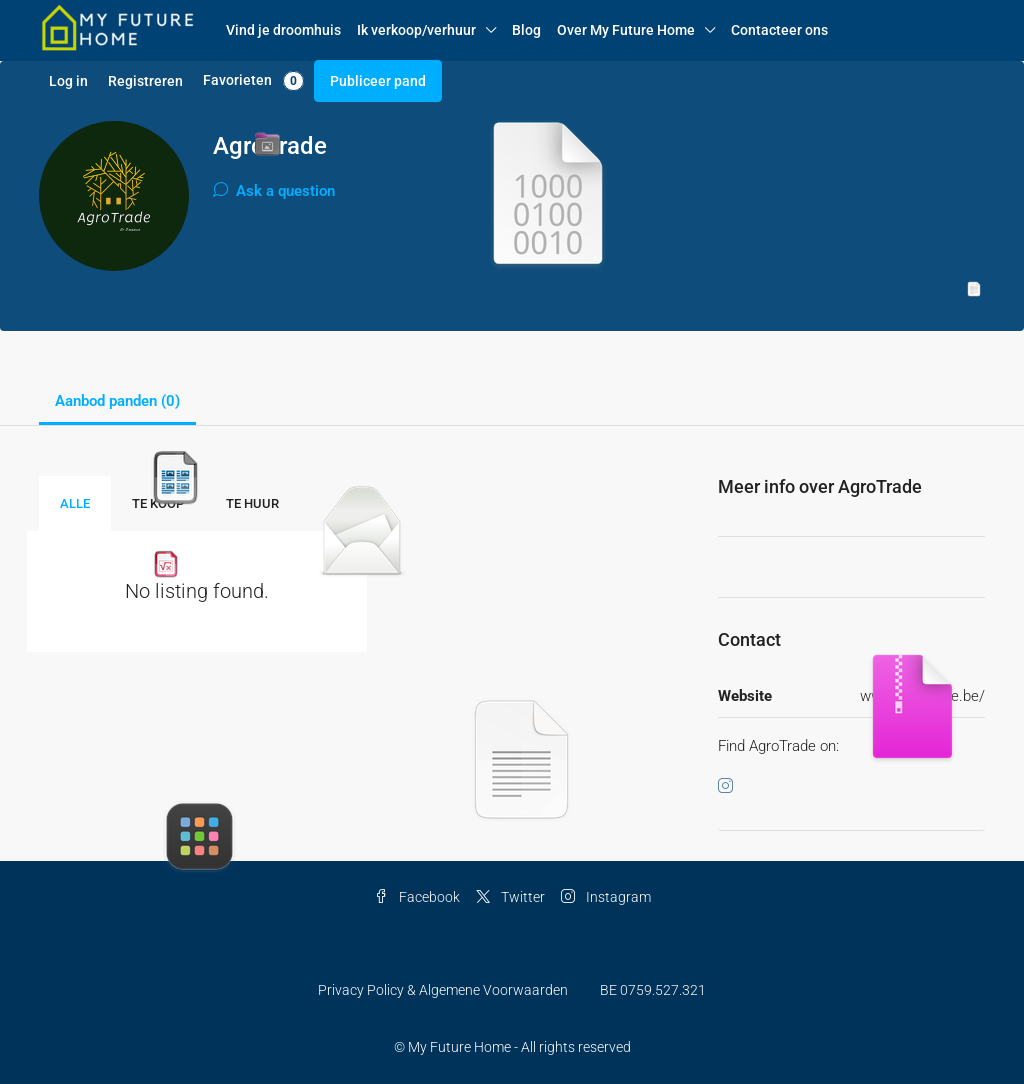 The width and height of the screenshot is (1024, 1084). What do you see at coordinates (362, 532) in the screenshot?
I see `indicates an item has associated email or message` at bounding box center [362, 532].